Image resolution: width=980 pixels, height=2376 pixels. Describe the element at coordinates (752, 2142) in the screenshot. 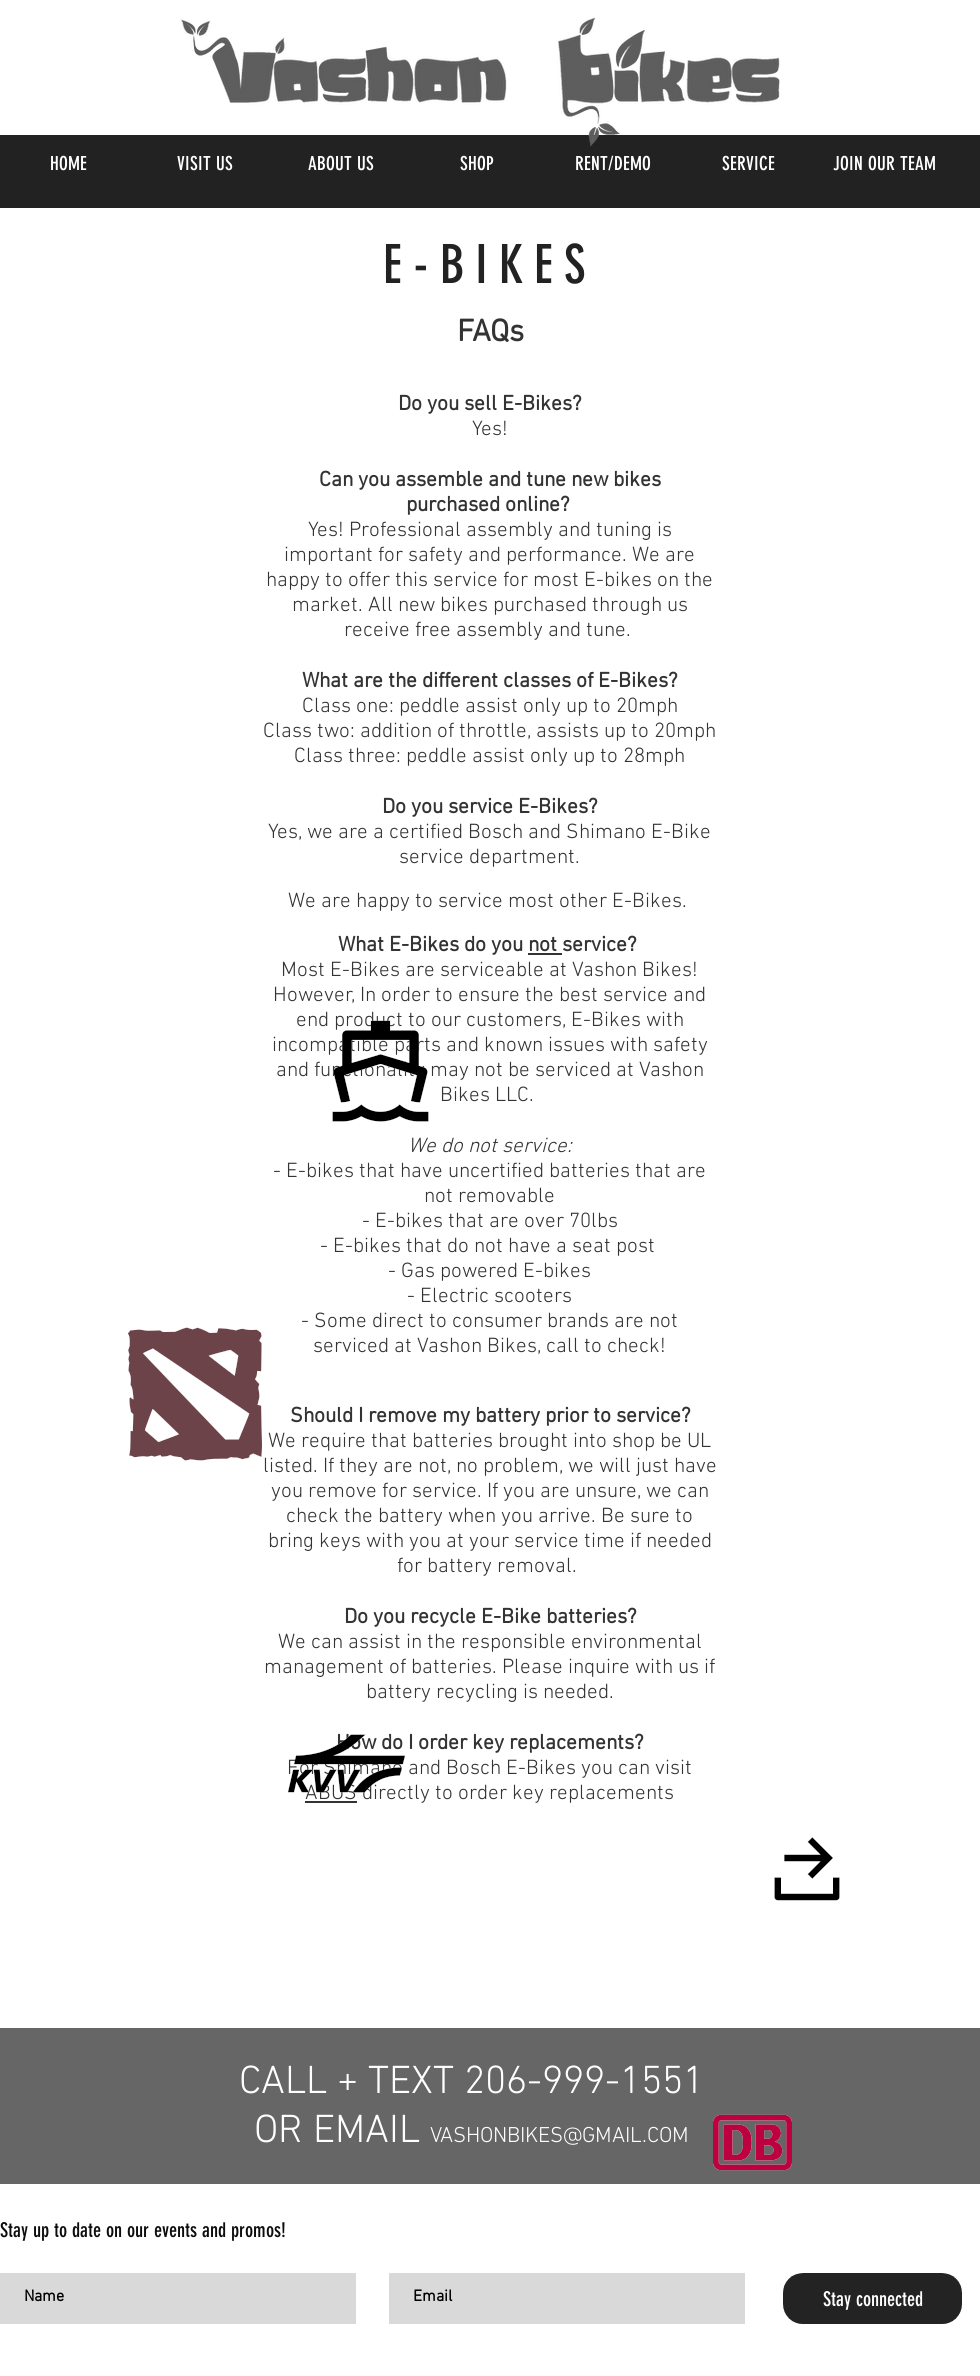

I see `deutsche bahn logo - german railway company` at that location.